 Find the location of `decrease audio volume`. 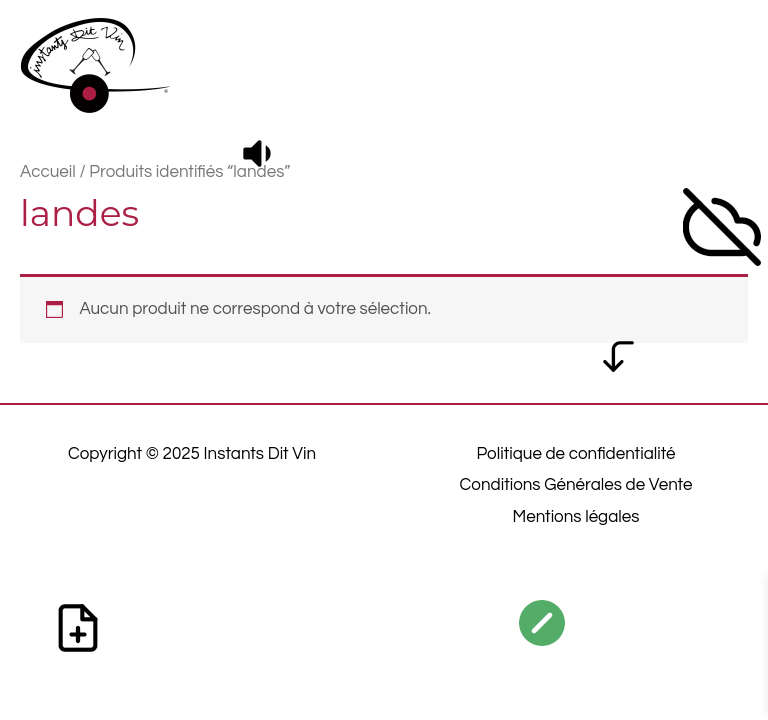

decrease audio volume is located at coordinates (257, 153).